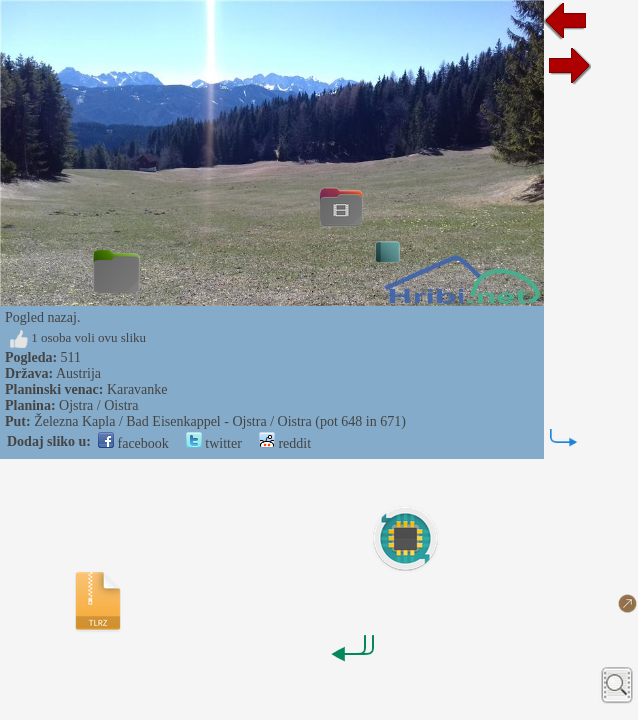 The image size is (638, 720). I want to click on reply to all recipients in an email thread, so click(352, 645).